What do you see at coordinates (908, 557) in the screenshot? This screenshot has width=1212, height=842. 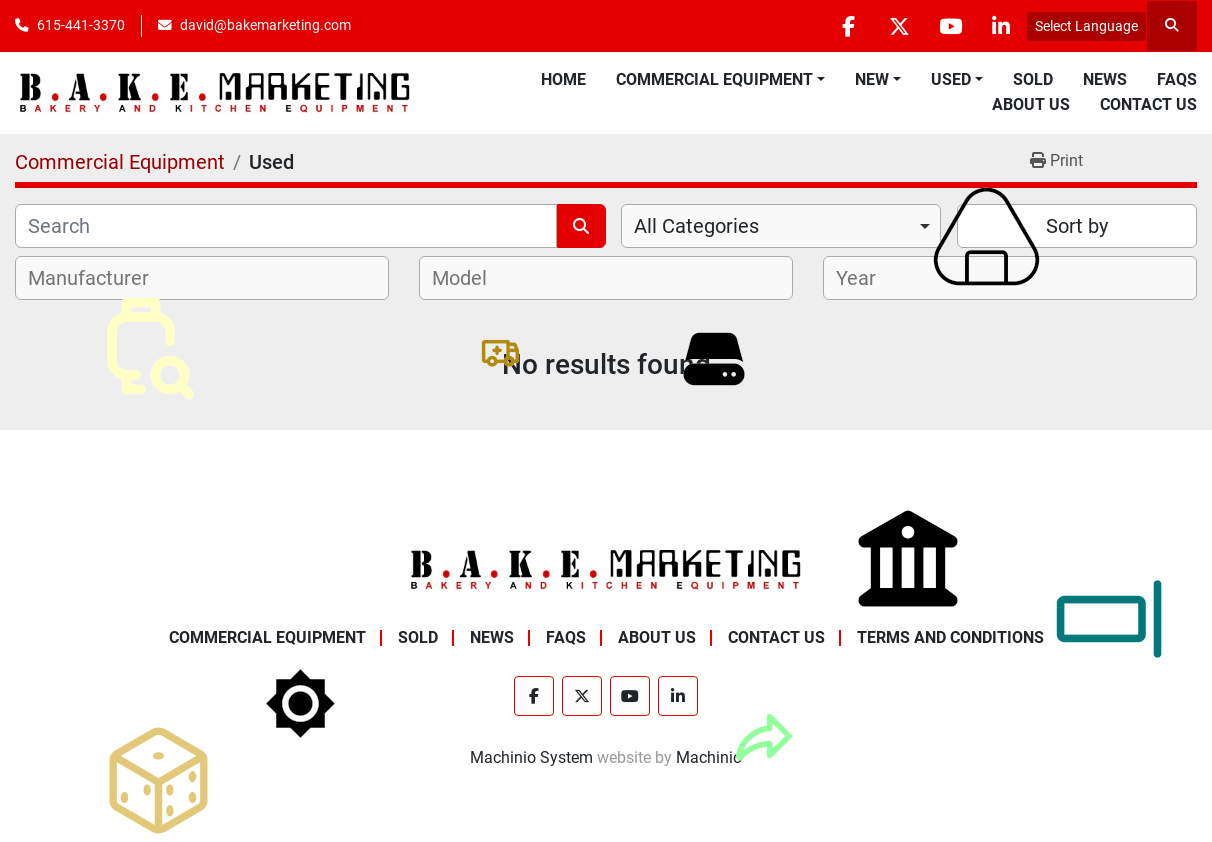 I see `access banking or financial services` at bounding box center [908, 557].